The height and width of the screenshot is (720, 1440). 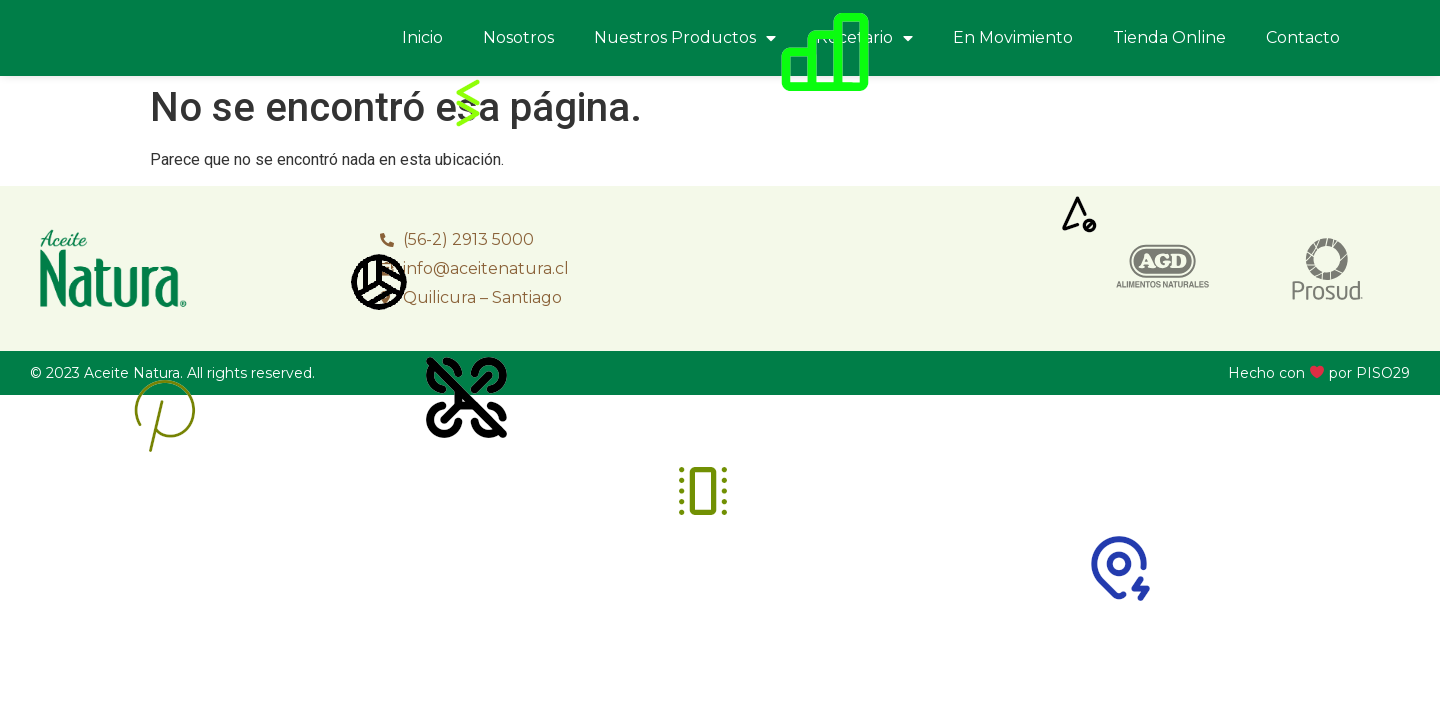 What do you see at coordinates (825, 52) in the screenshot?
I see `view trending or popular content` at bounding box center [825, 52].